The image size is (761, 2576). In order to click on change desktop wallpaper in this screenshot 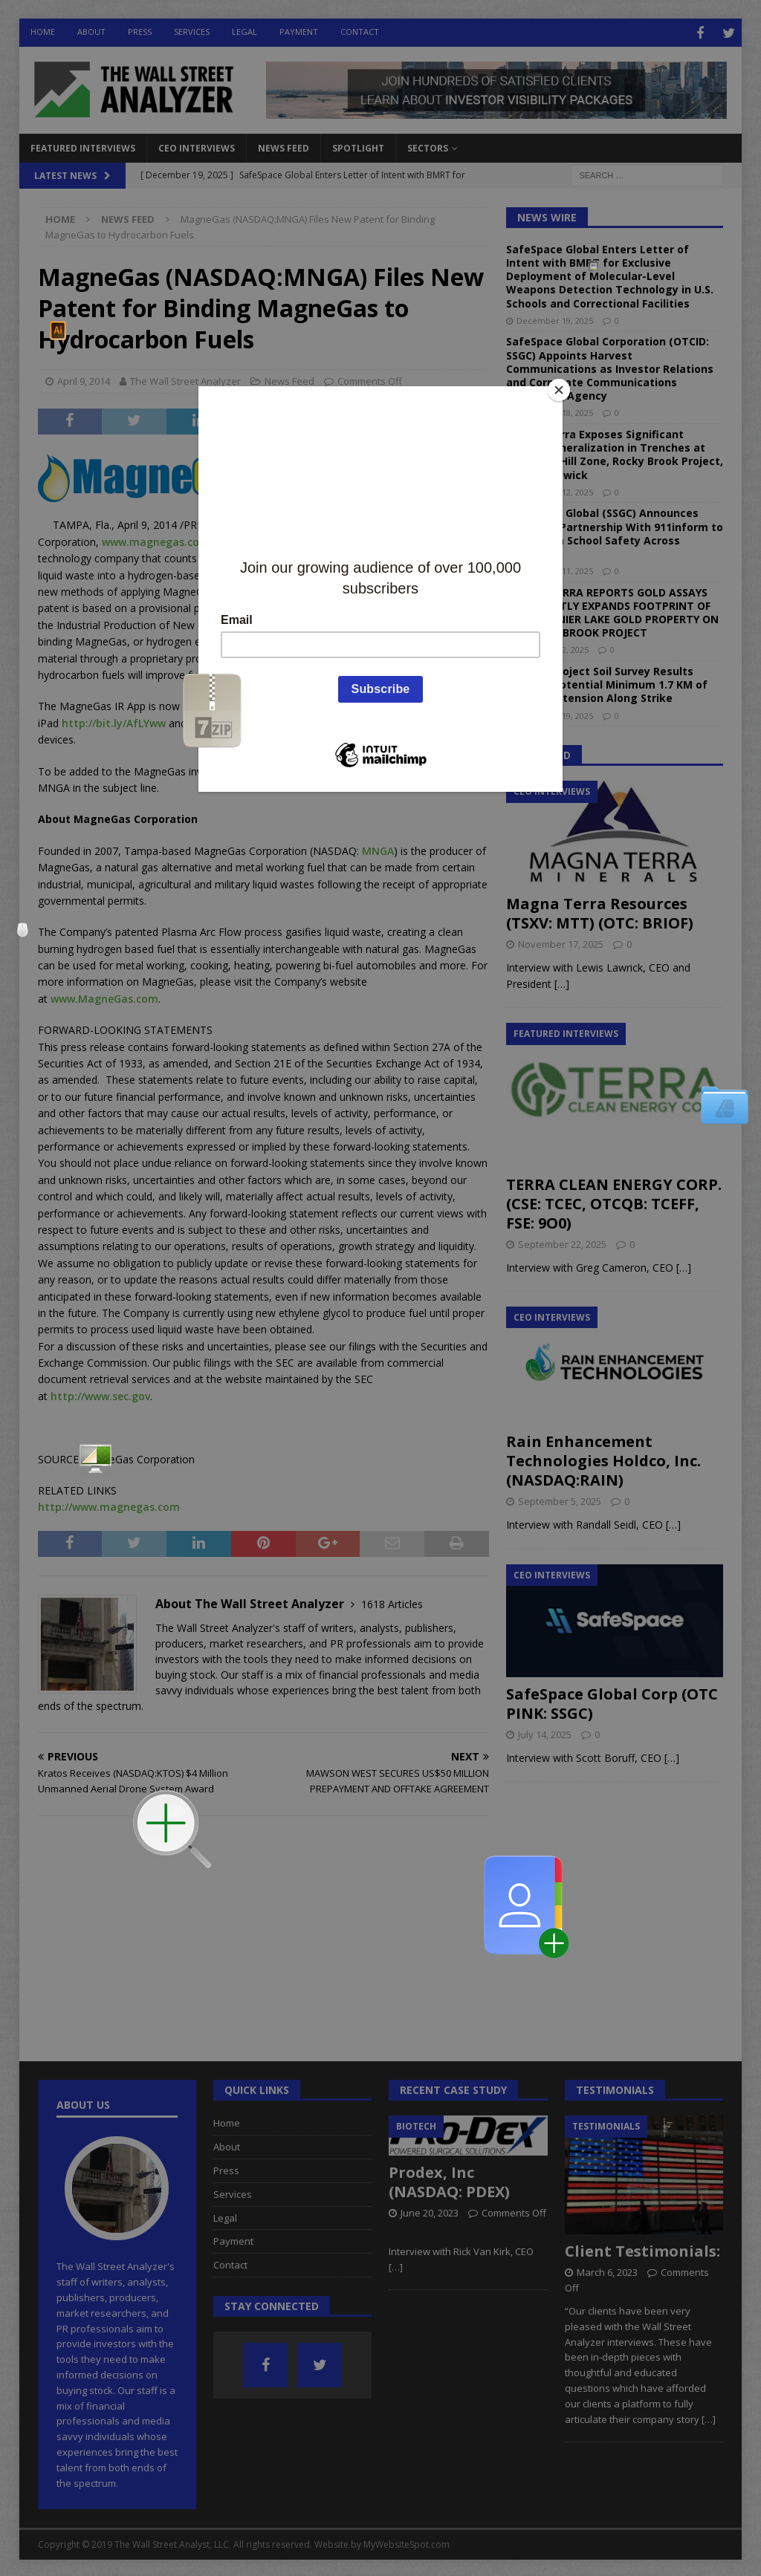, I will do `click(95, 1458)`.